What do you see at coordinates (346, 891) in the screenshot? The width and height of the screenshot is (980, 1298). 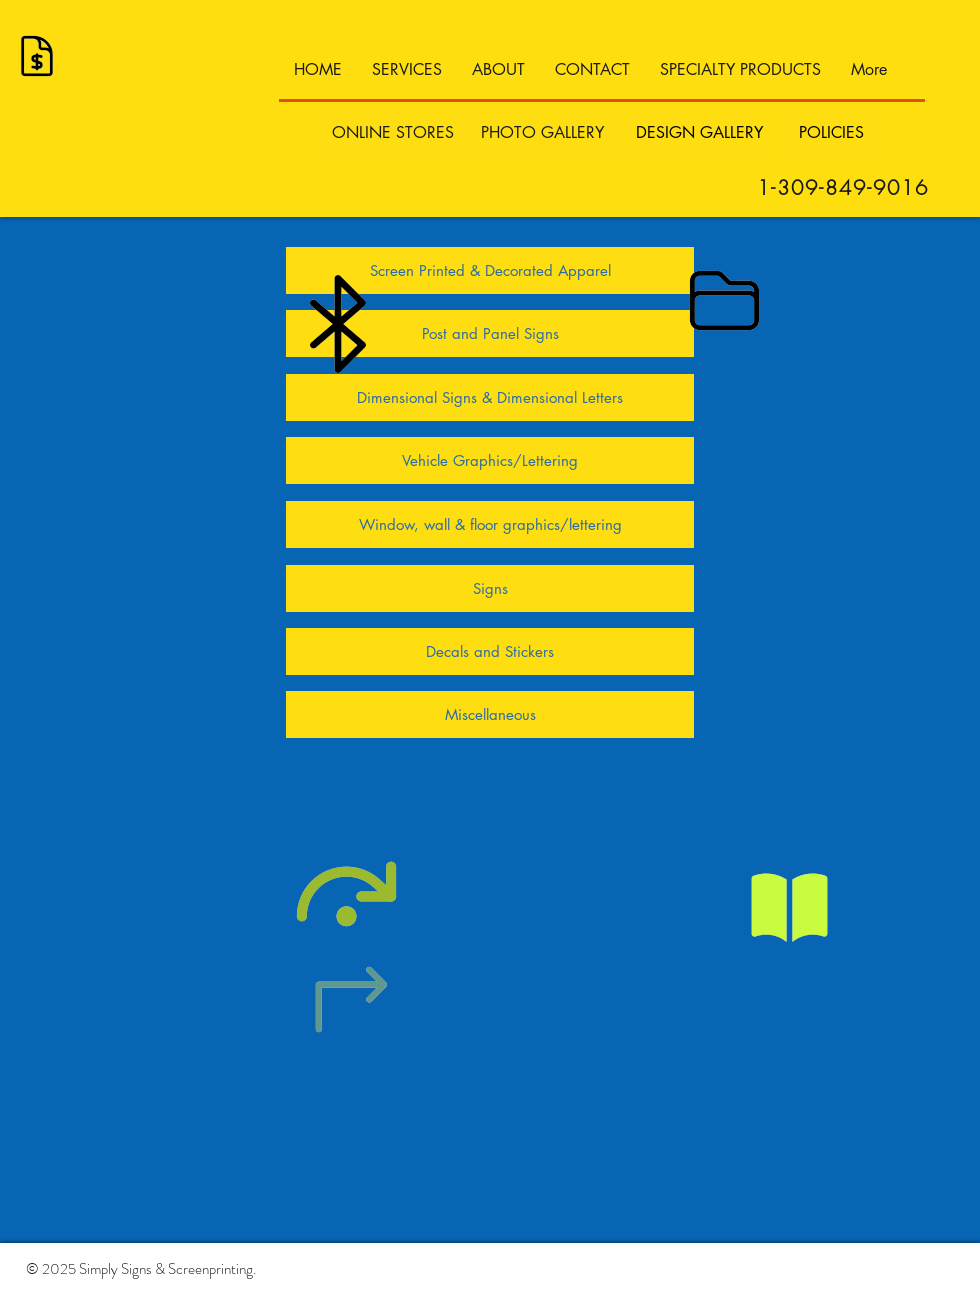 I see `redo action with active state indicator` at bounding box center [346, 891].